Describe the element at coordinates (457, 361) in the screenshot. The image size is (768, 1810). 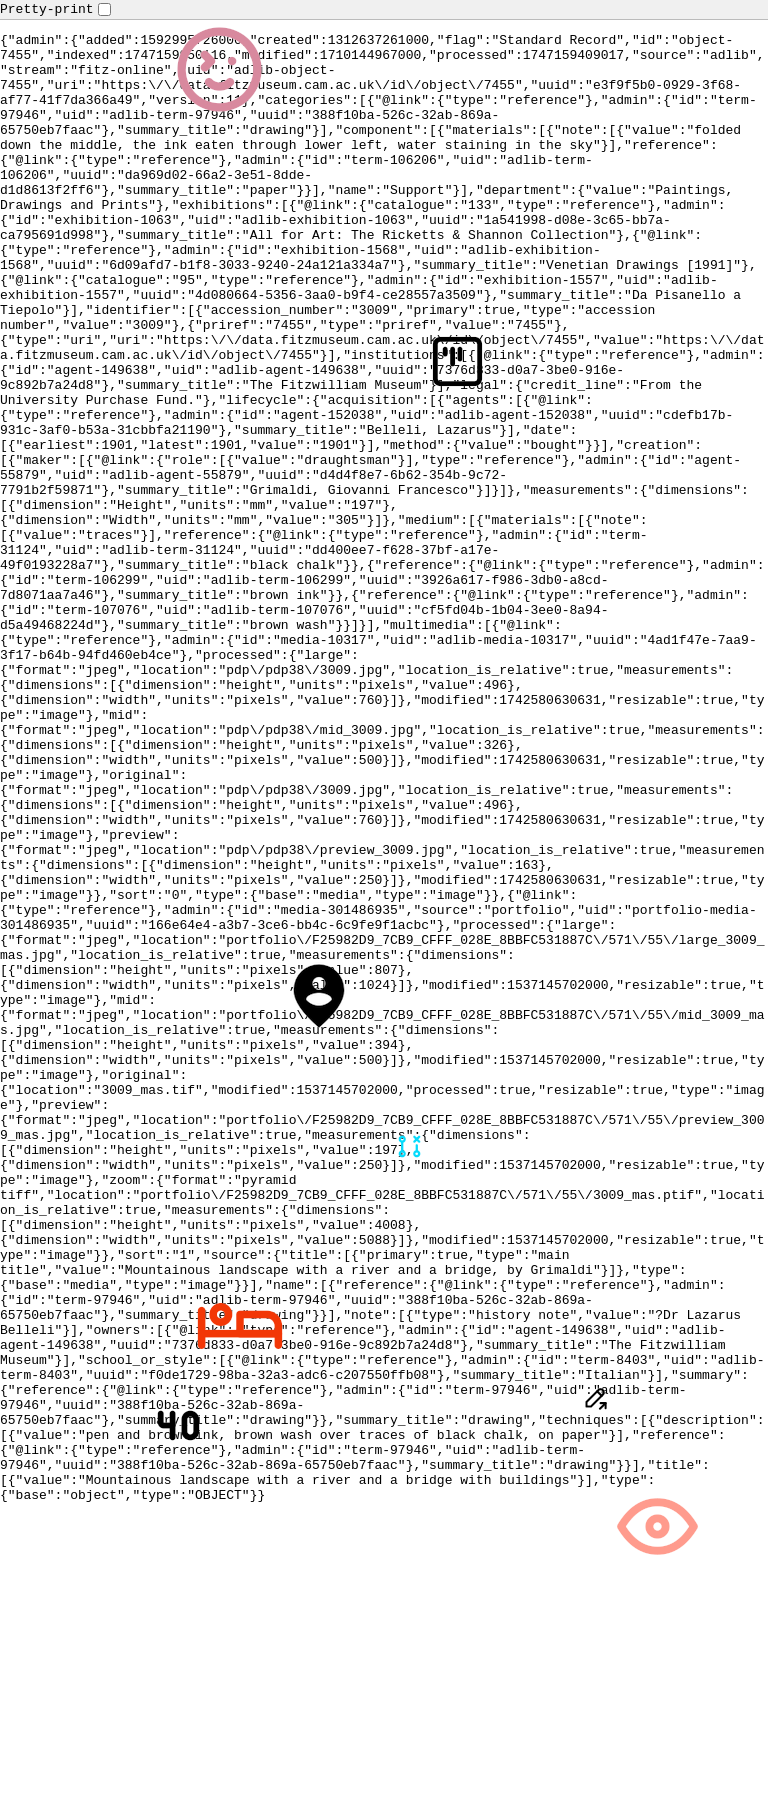
I see `align content to top-left corner` at that location.